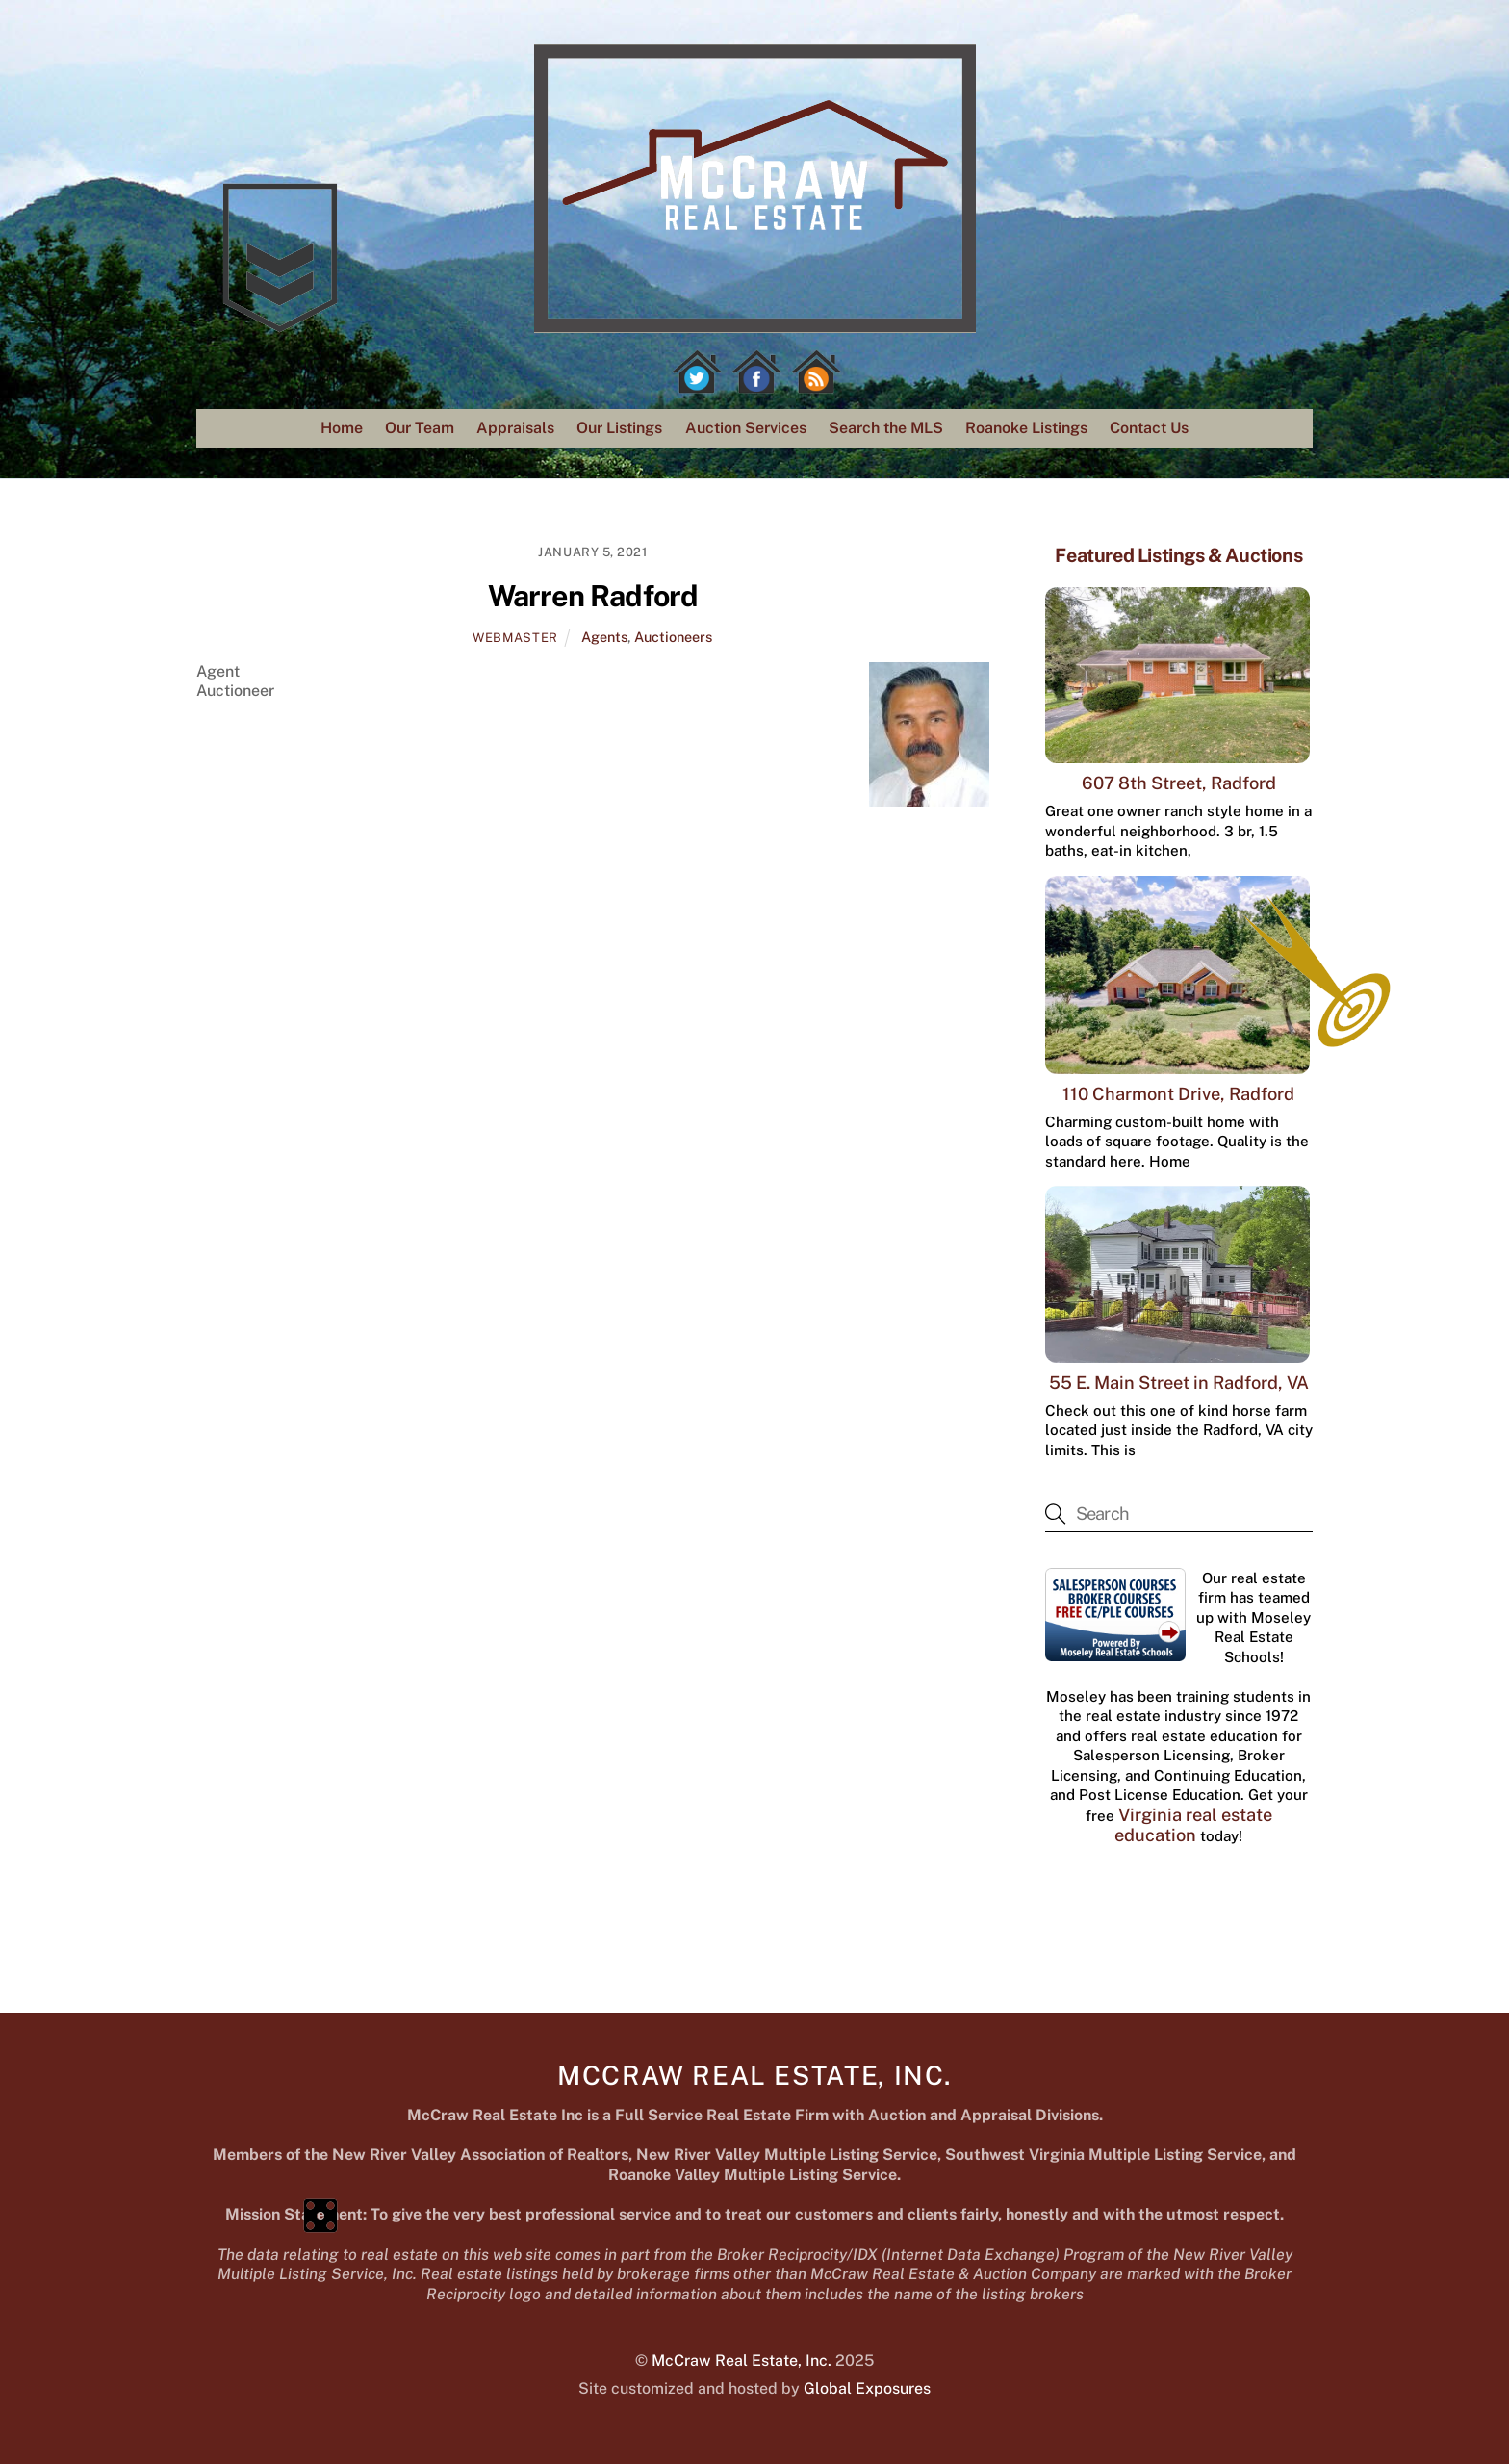  Describe the element at coordinates (280, 258) in the screenshot. I see `indicates rank level 2 or sergeant status` at that location.